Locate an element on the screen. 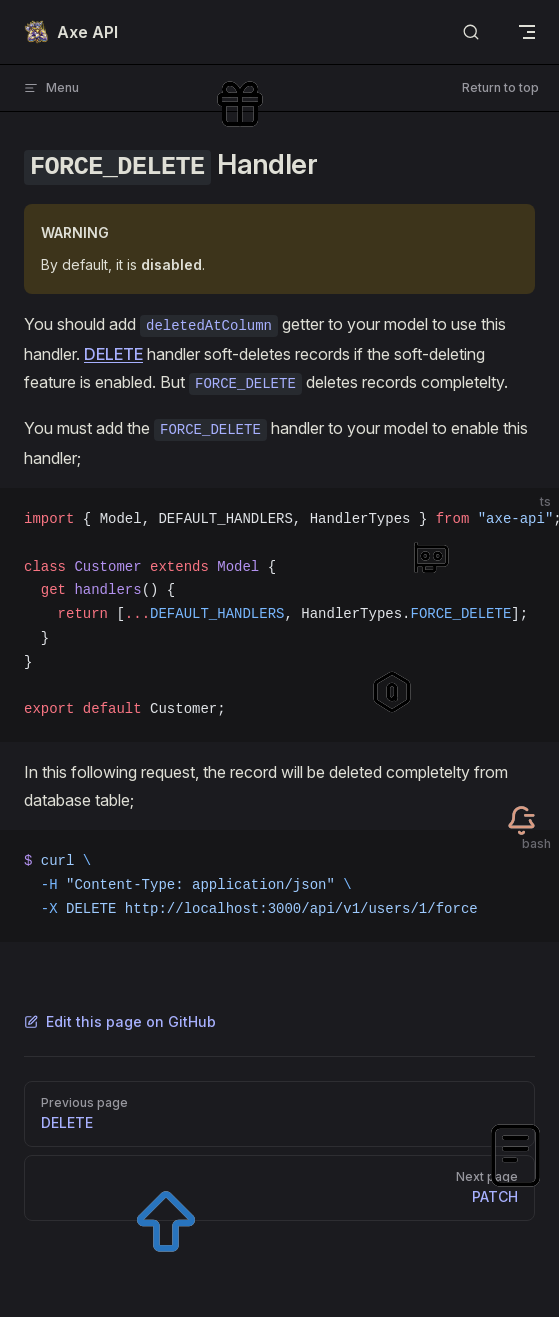  view graphics card or GPU information is located at coordinates (431, 557).